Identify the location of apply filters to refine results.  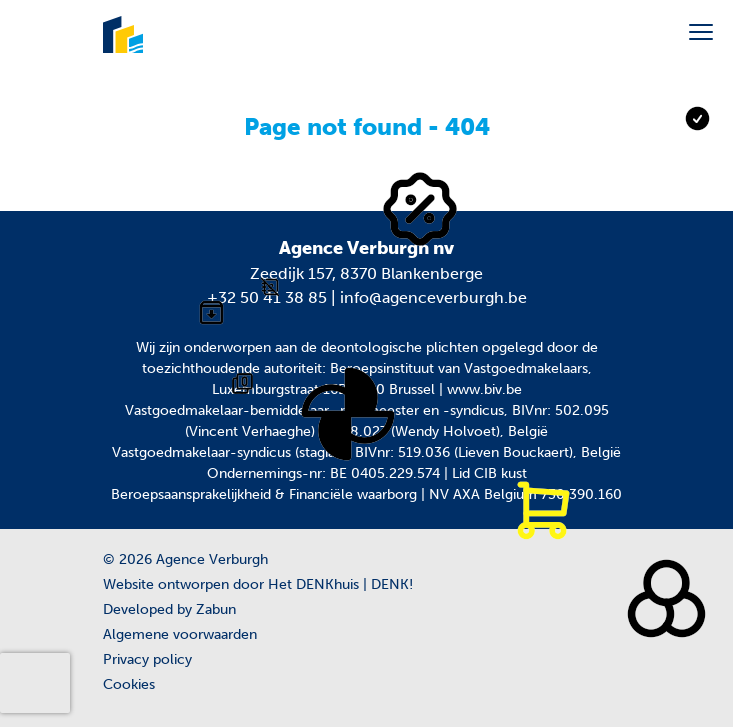
(666, 598).